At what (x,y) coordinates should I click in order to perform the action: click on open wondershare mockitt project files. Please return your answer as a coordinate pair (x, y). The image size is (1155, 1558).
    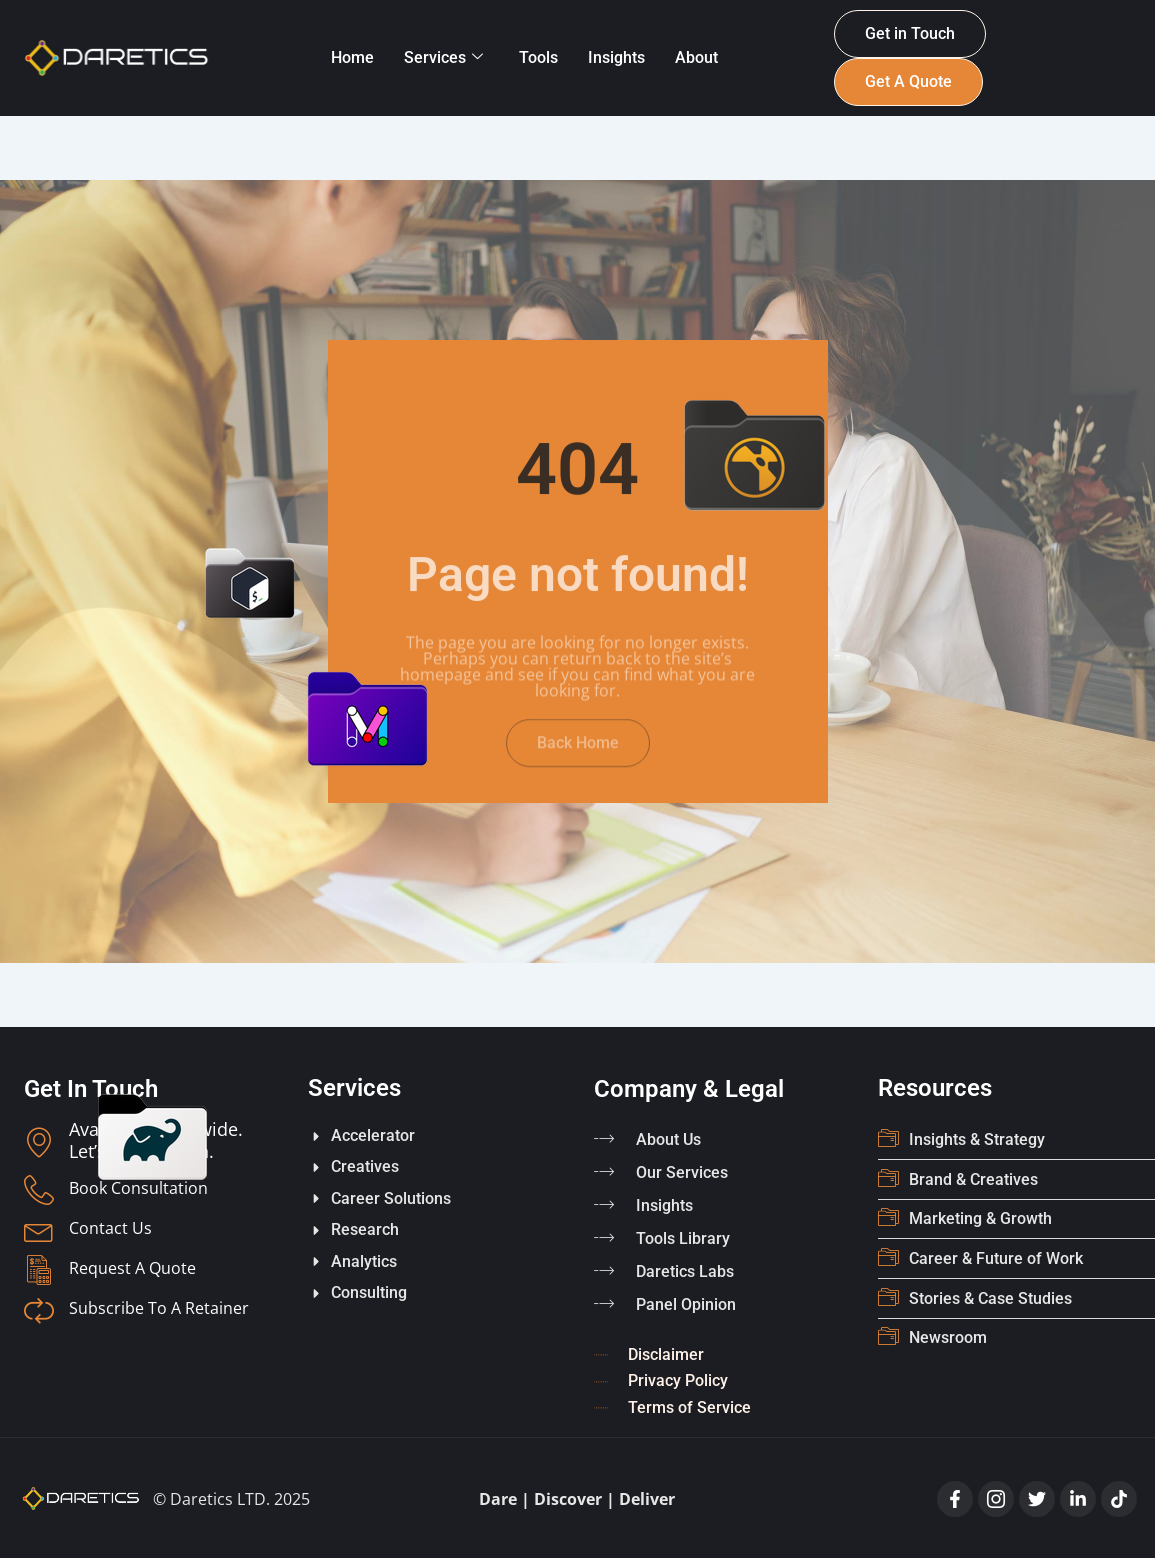
    Looking at the image, I should click on (367, 722).